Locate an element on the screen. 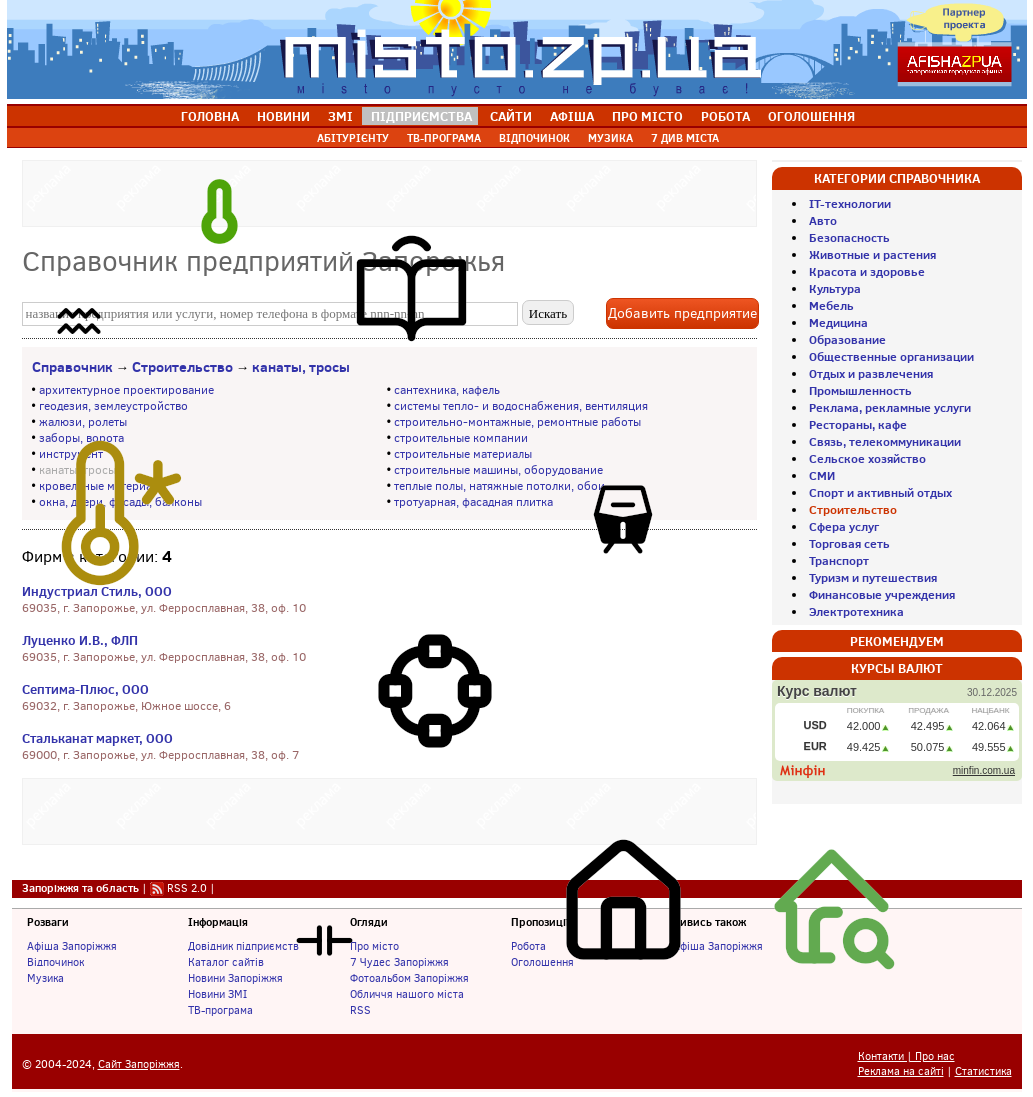 Image resolution: width=1033 pixels, height=1097 pixels. indicates aquarius zodiac sign is located at coordinates (79, 321).